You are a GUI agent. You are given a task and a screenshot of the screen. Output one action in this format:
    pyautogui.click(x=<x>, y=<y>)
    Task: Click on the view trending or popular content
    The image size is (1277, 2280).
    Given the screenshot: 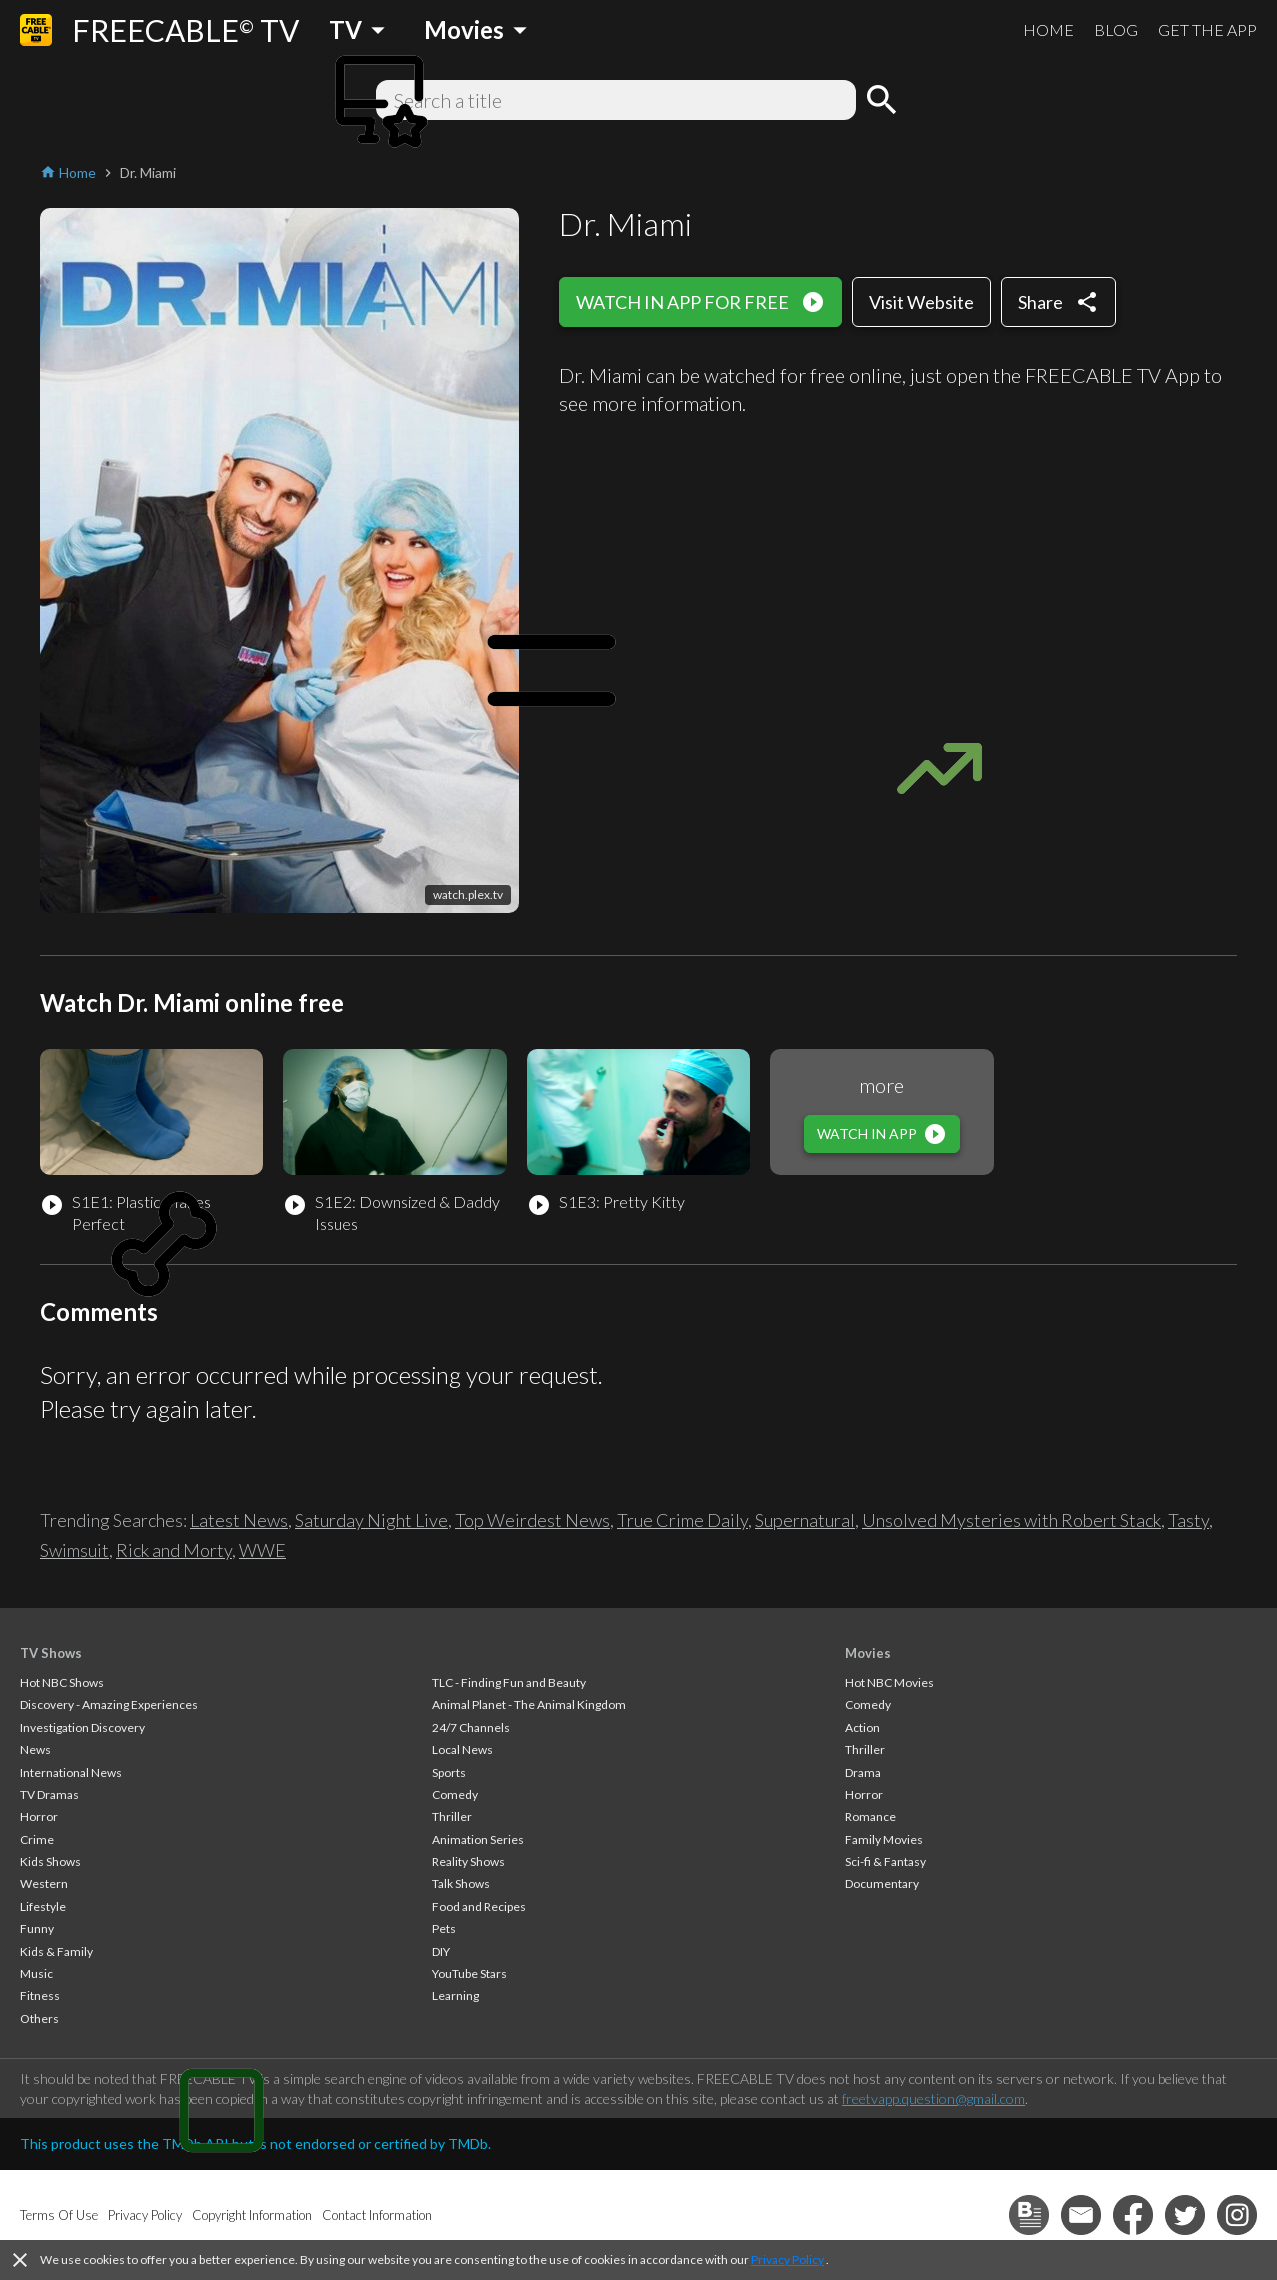 What is the action you would take?
    pyautogui.click(x=939, y=768)
    